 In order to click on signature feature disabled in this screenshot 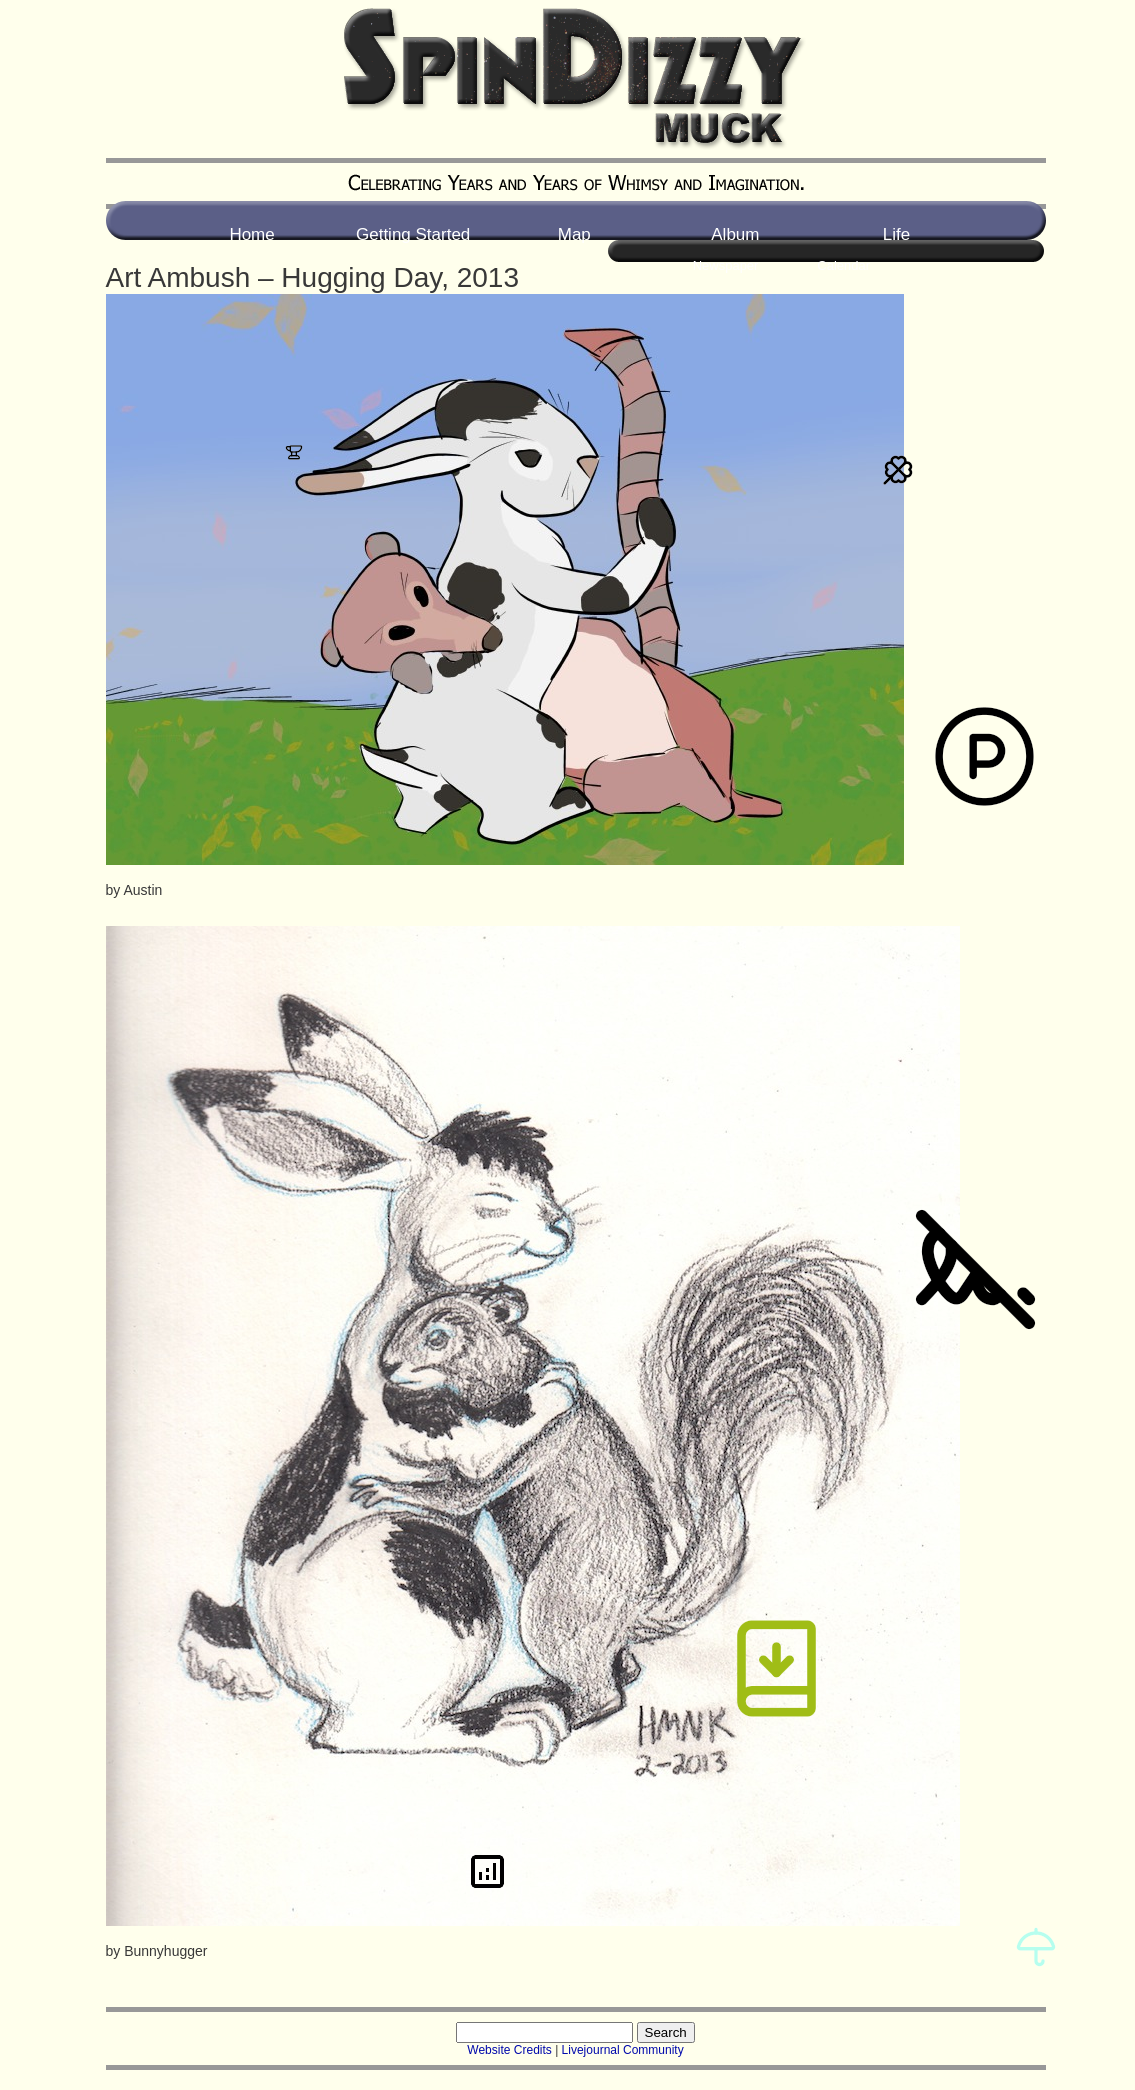, I will do `click(975, 1269)`.